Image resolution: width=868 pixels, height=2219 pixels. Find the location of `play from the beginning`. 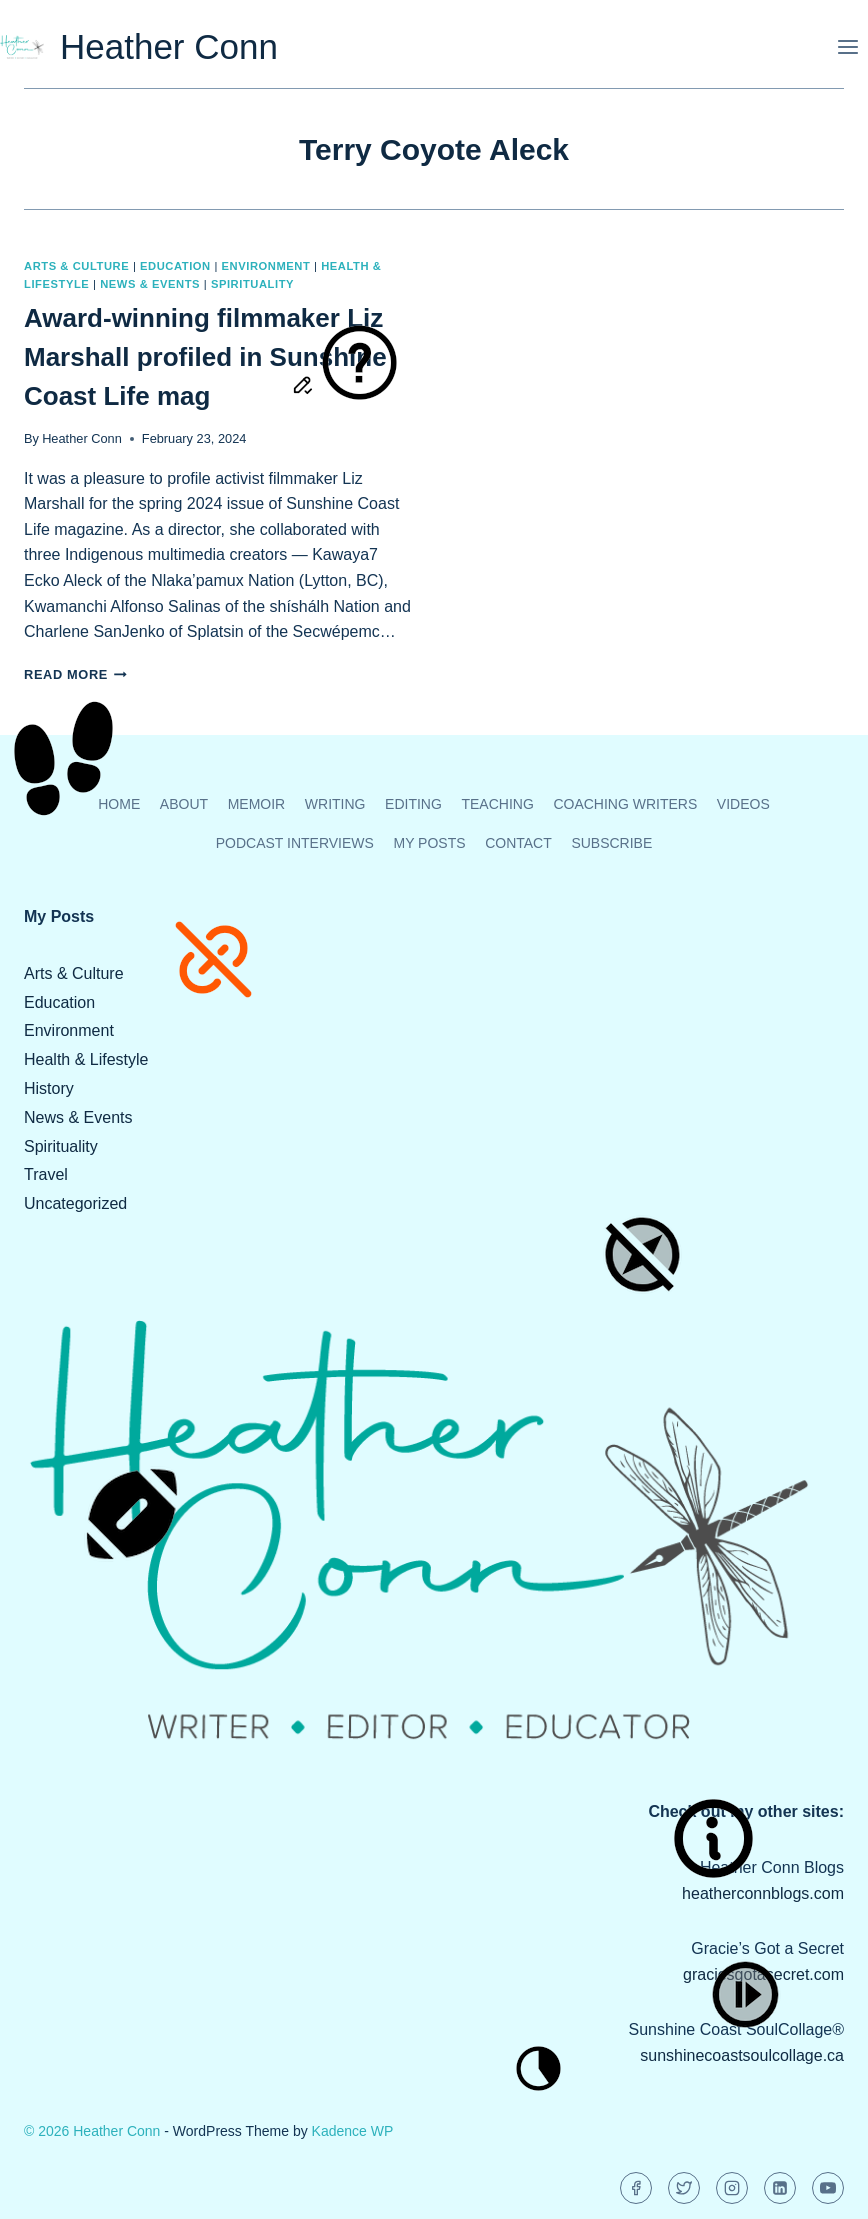

play from the beginning is located at coordinates (745, 1994).